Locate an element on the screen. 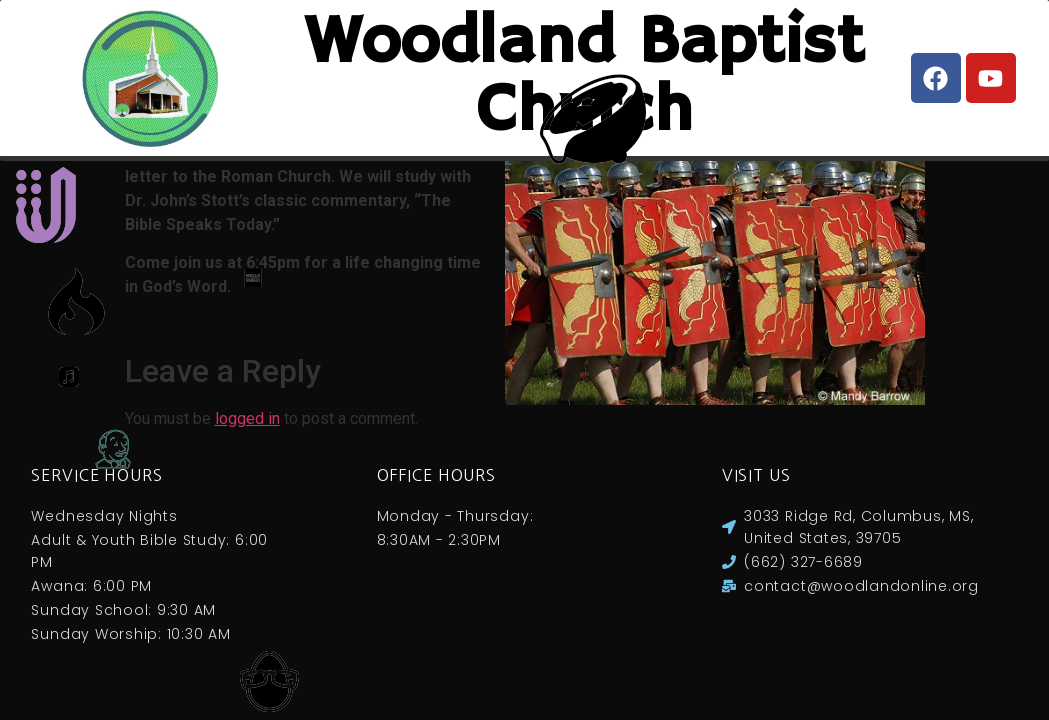 The height and width of the screenshot is (720, 1049). visit UserVoice customer feedback platform is located at coordinates (46, 205).